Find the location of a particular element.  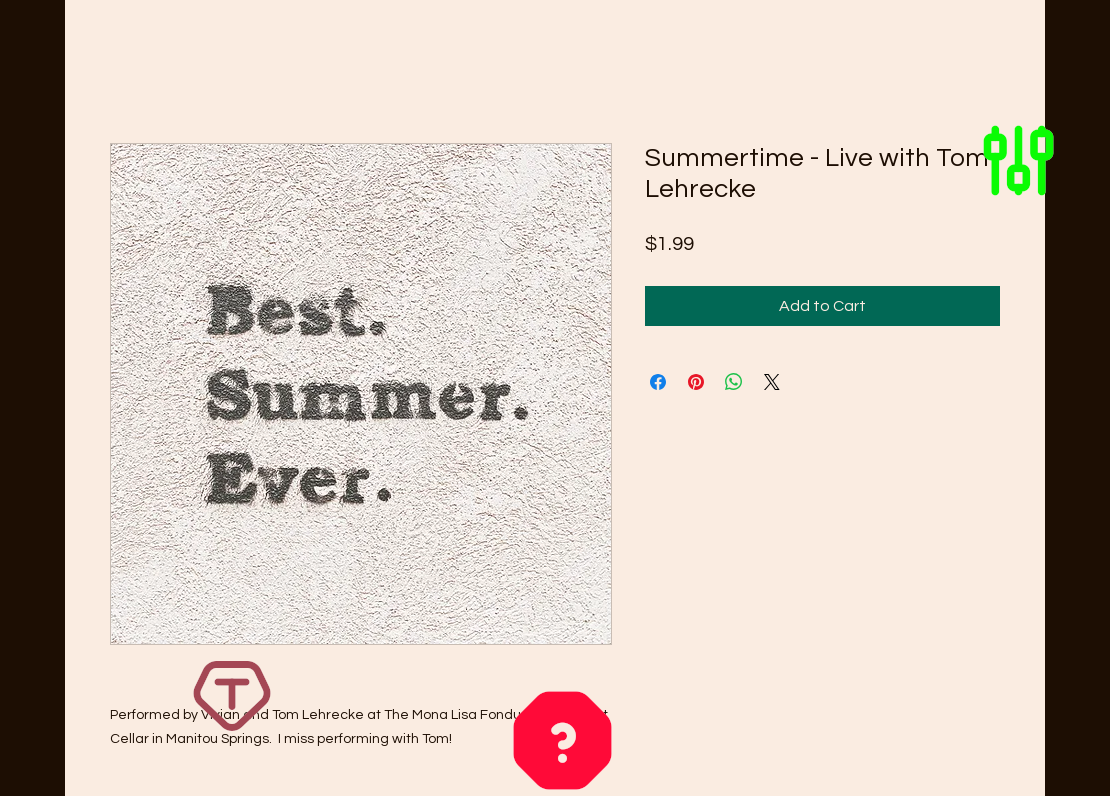

view candlestick chart for stock or crypto data is located at coordinates (1018, 160).